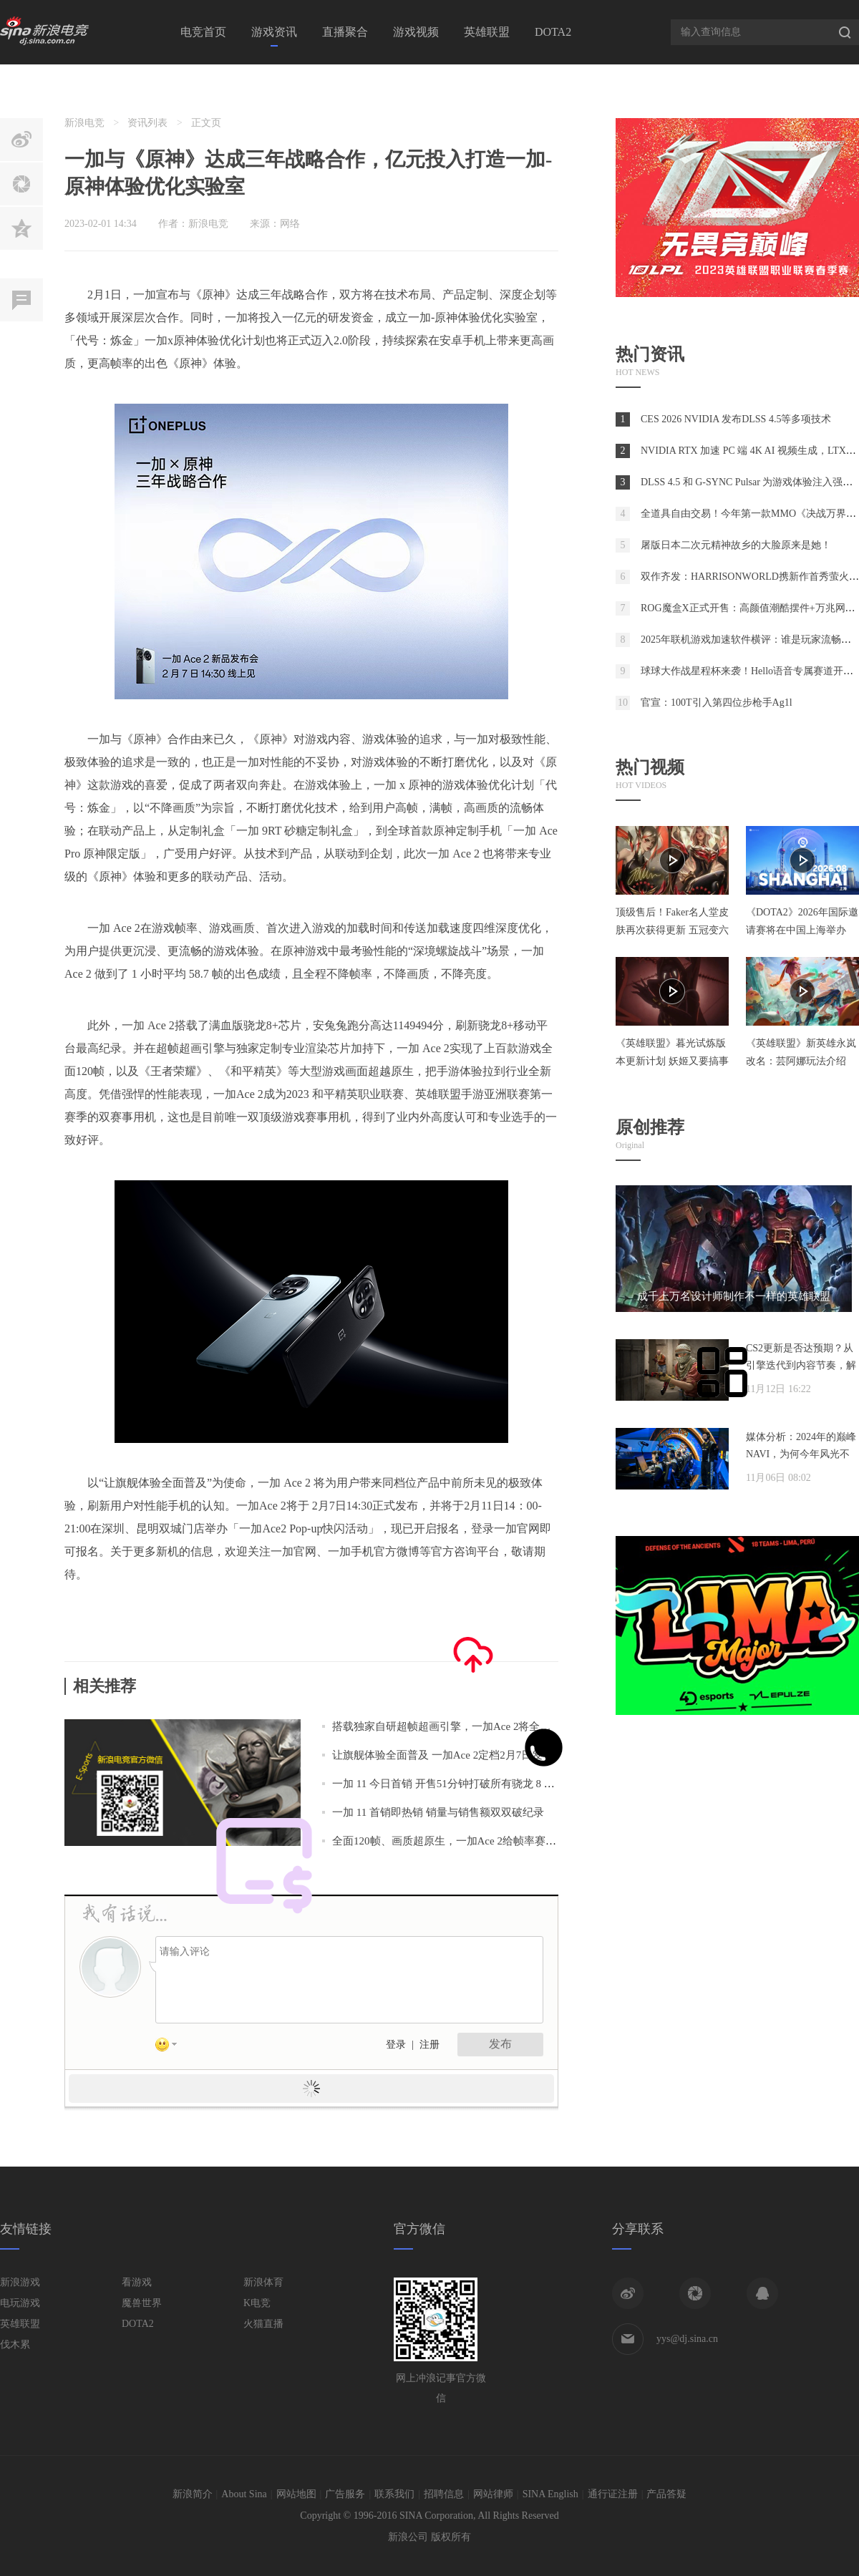 This screenshot has width=859, height=2576. I want to click on upload file to cloud storage, so click(473, 1655).